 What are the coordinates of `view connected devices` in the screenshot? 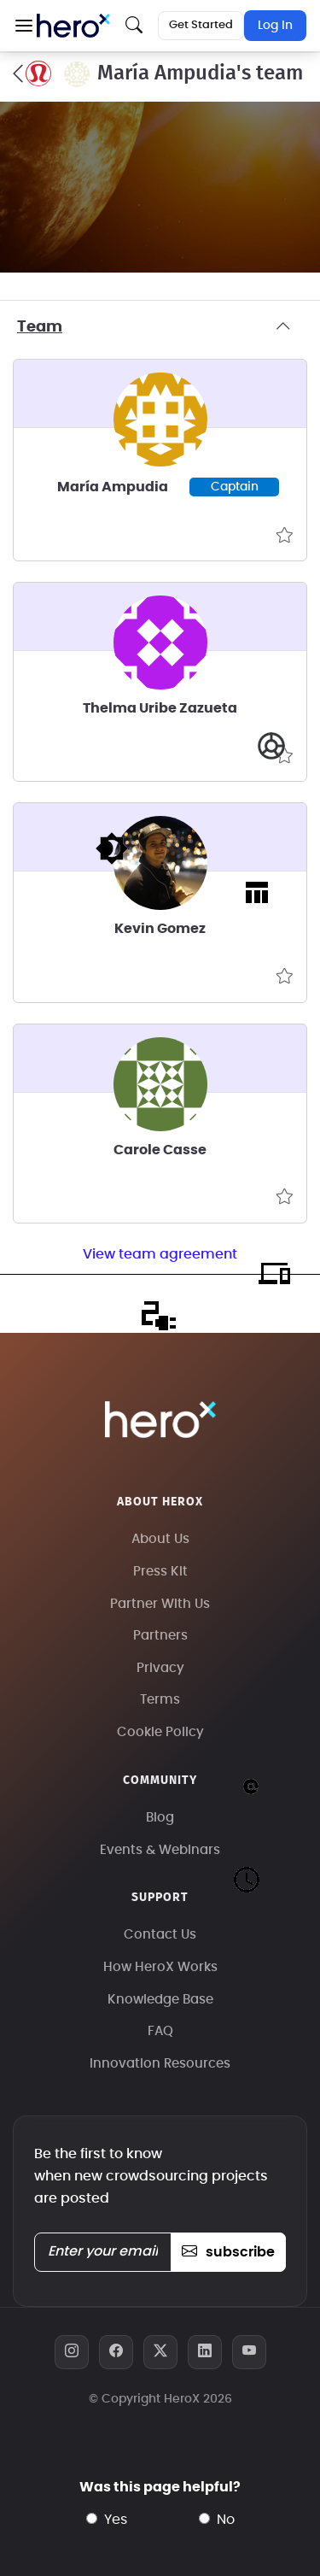 It's located at (274, 1273).